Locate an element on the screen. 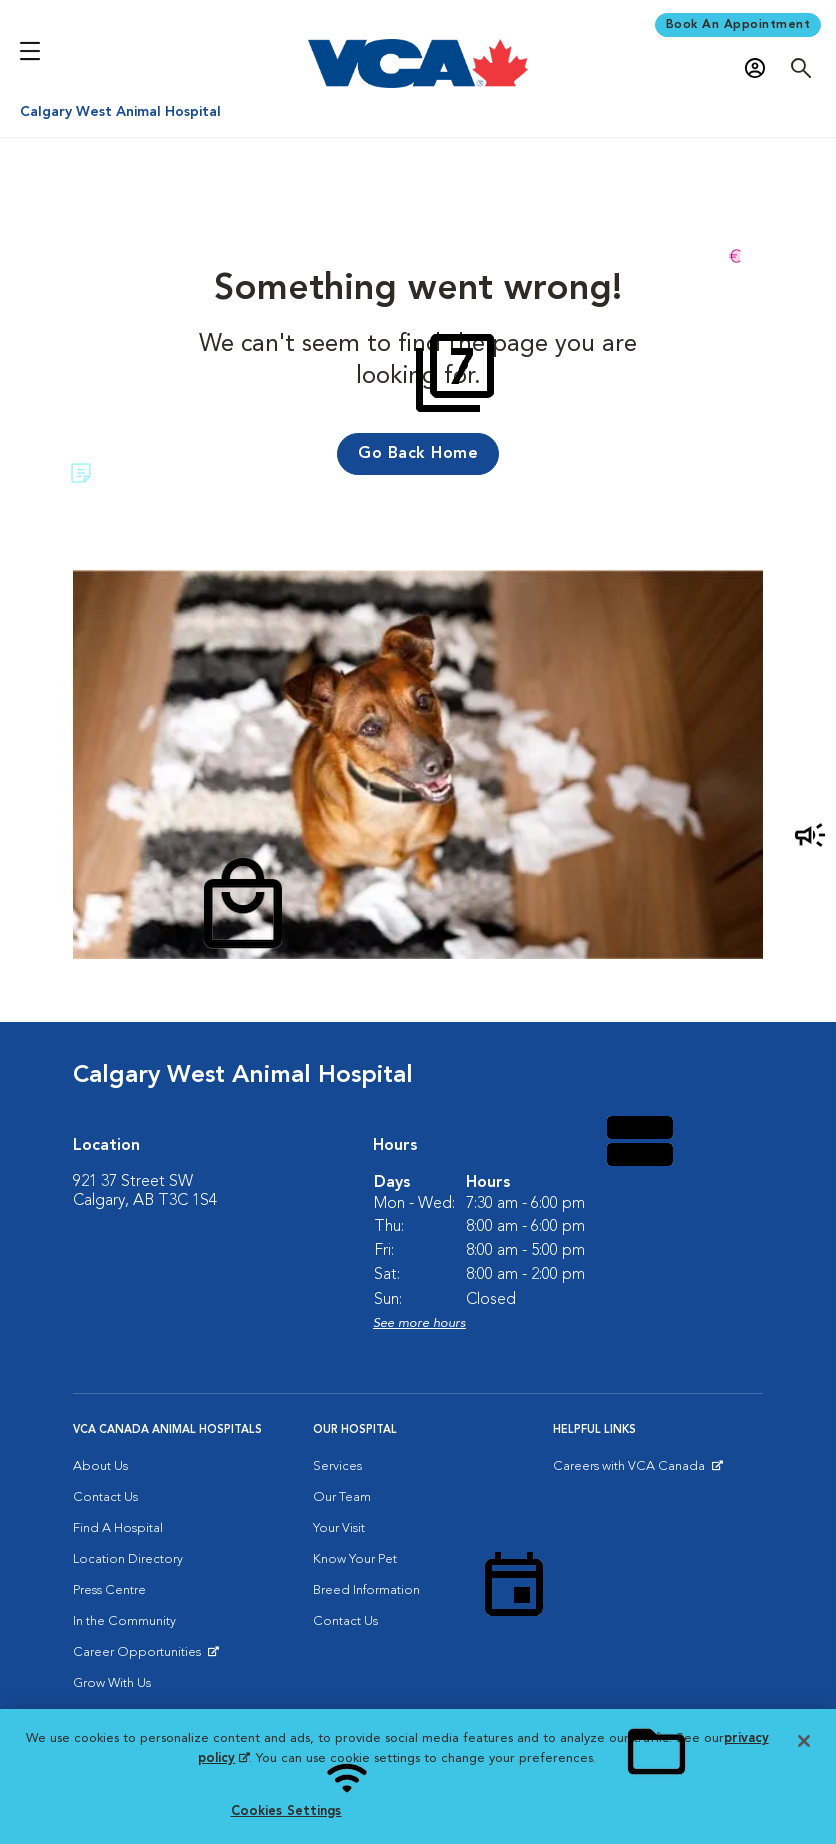  indicates active wifi connection is located at coordinates (347, 1778).